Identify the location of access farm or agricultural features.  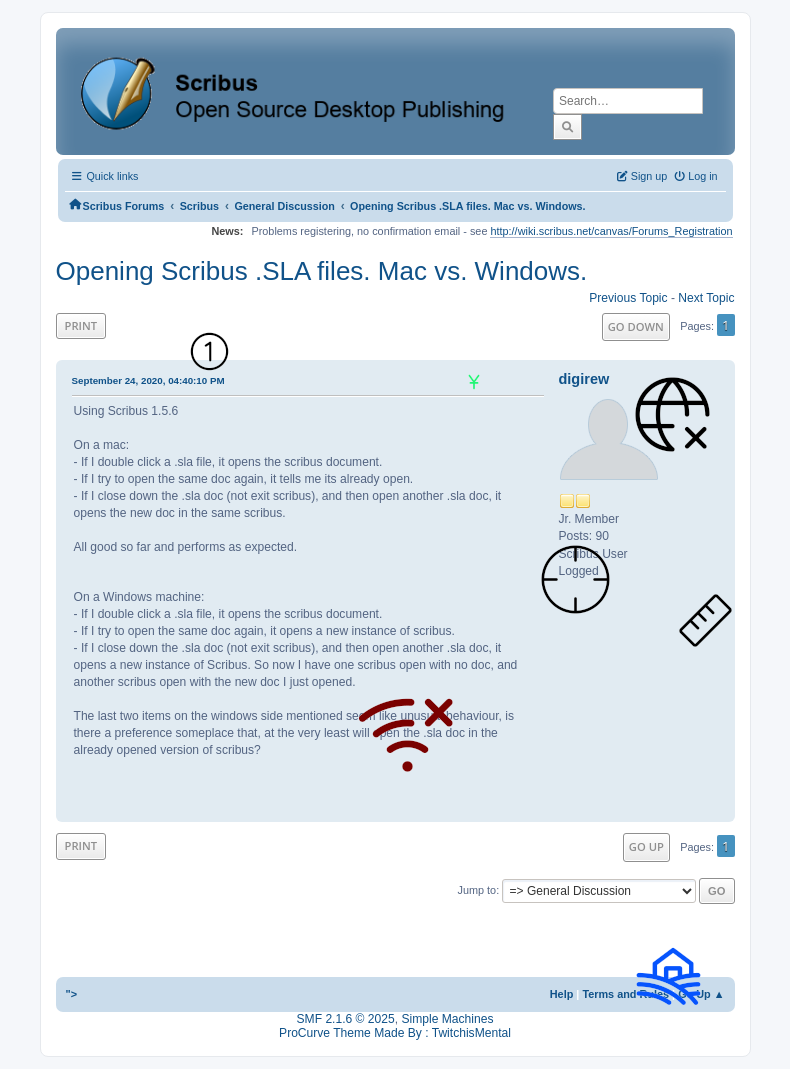
(668, 977).